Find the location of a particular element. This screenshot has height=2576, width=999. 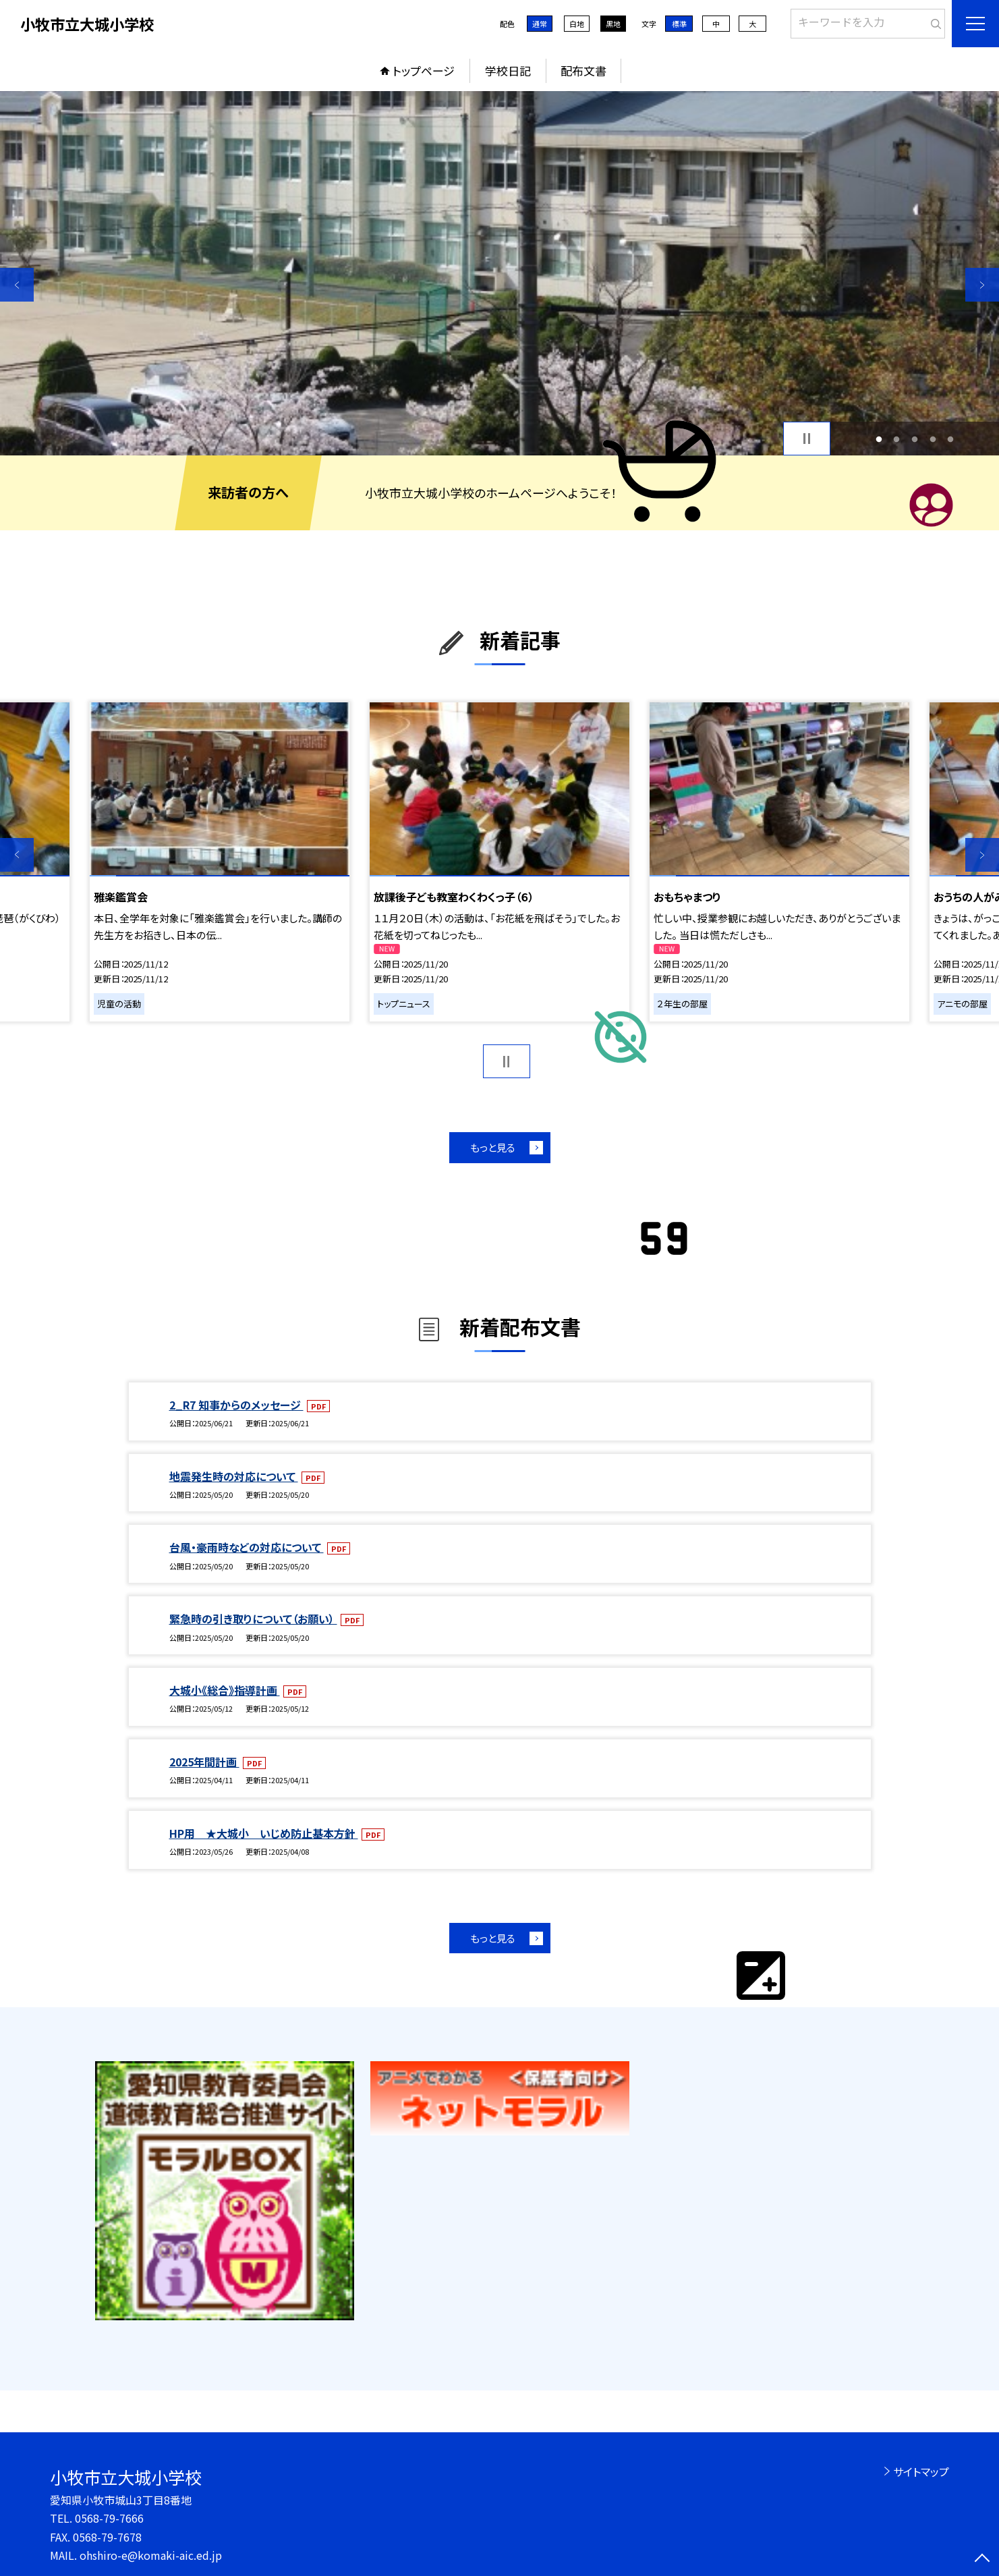

disc or media playback unavailable is located at coordinates (621, 1037).